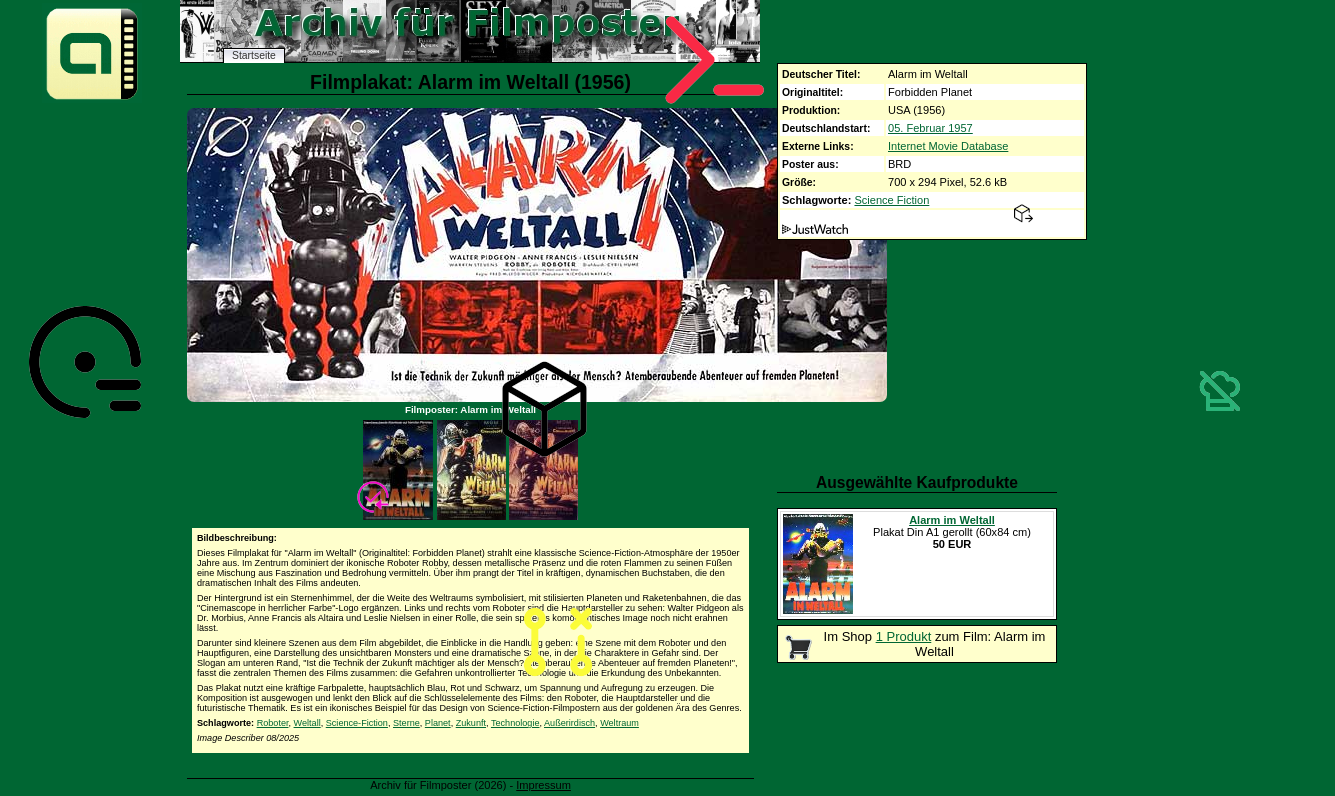  What do you see at coordinates (713, 59) in the screenshot?
I see `open command palette` at bounding box center [713, 59].